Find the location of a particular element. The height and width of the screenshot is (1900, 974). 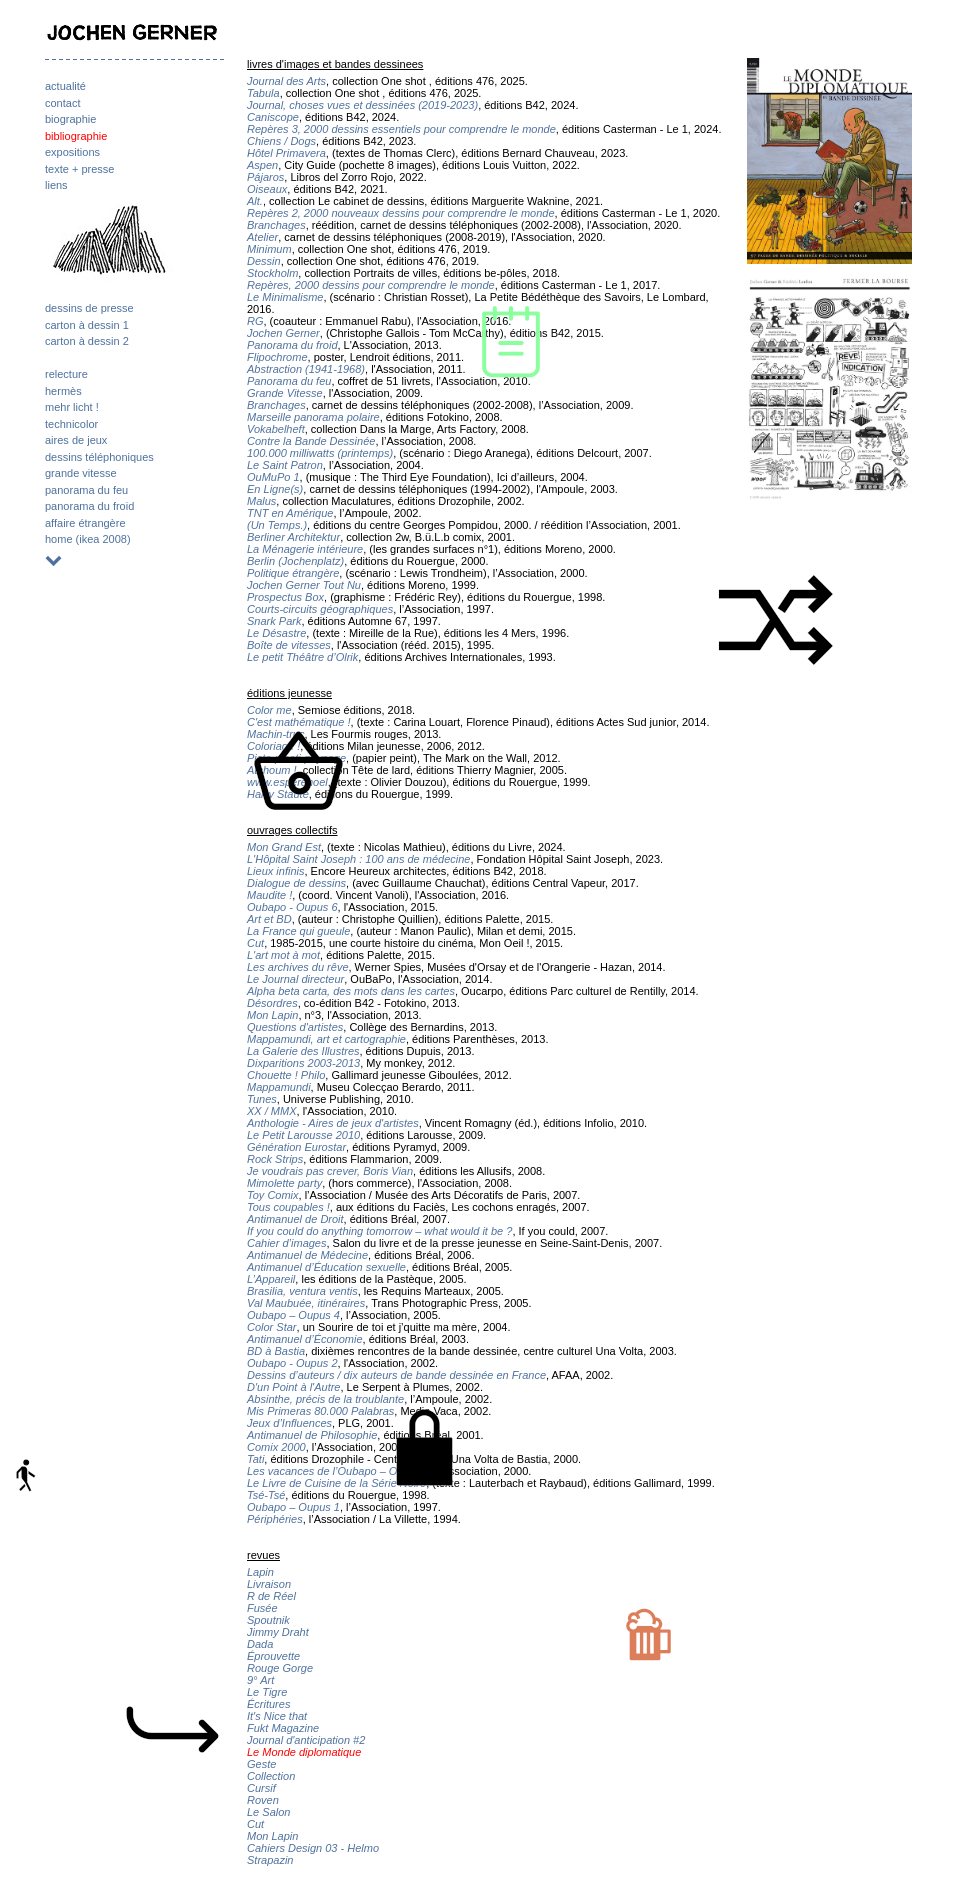

indicates a locked or secured item is located at coordinates (424, 1447).